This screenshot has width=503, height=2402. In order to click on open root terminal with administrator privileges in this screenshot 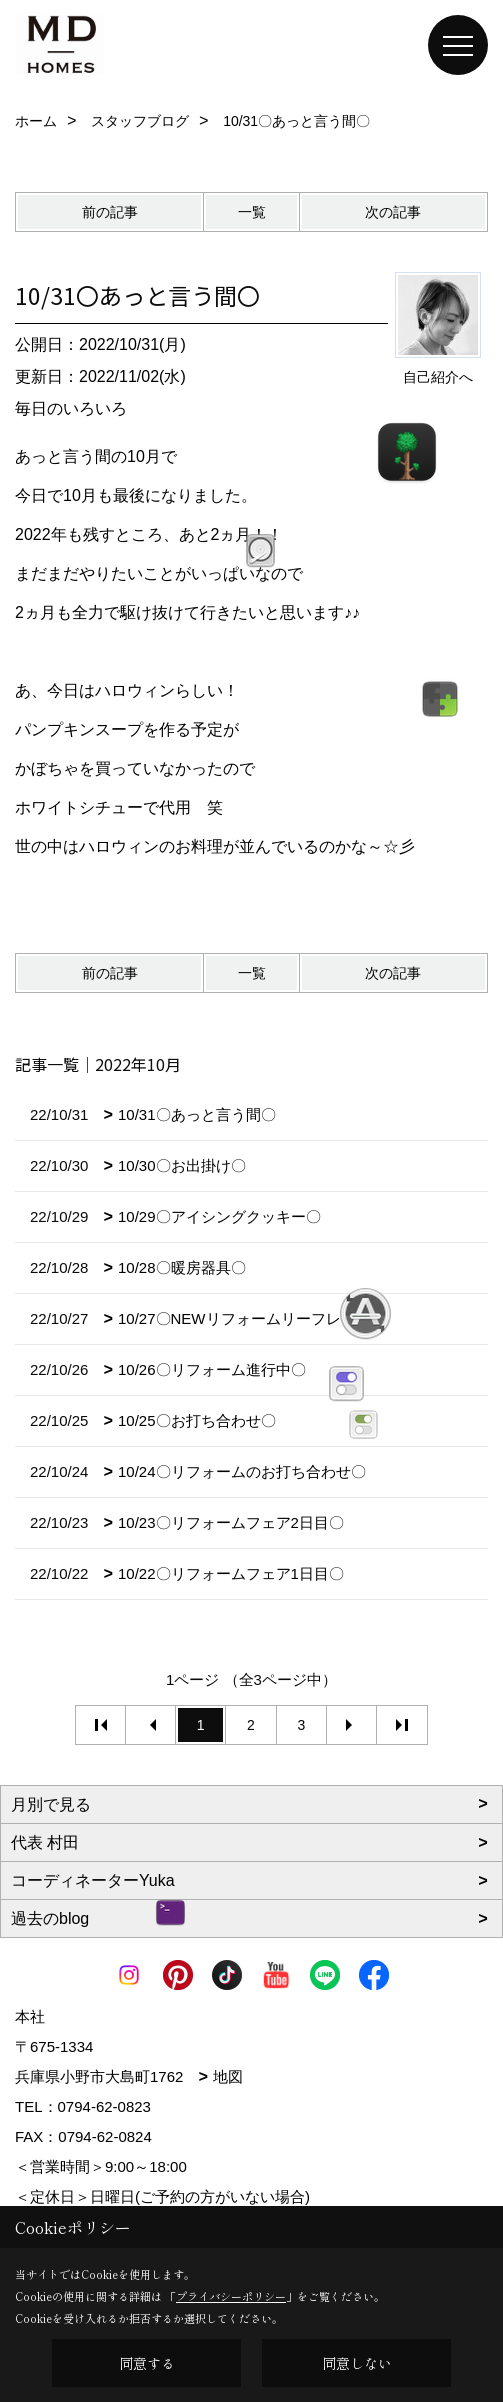, I will do `click(170, 1912)`.